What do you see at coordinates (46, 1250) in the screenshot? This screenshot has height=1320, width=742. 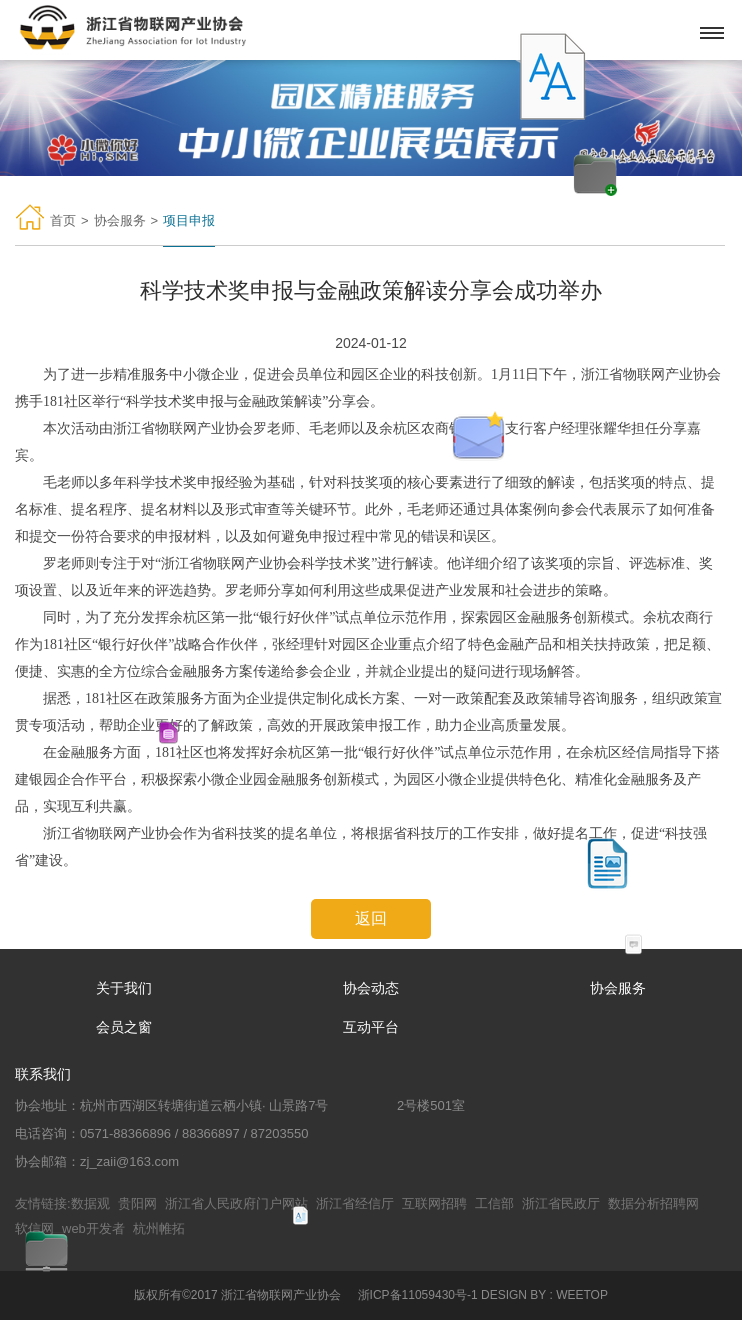 I see `access a network or remote folder` at bounding box center [46, 1250].